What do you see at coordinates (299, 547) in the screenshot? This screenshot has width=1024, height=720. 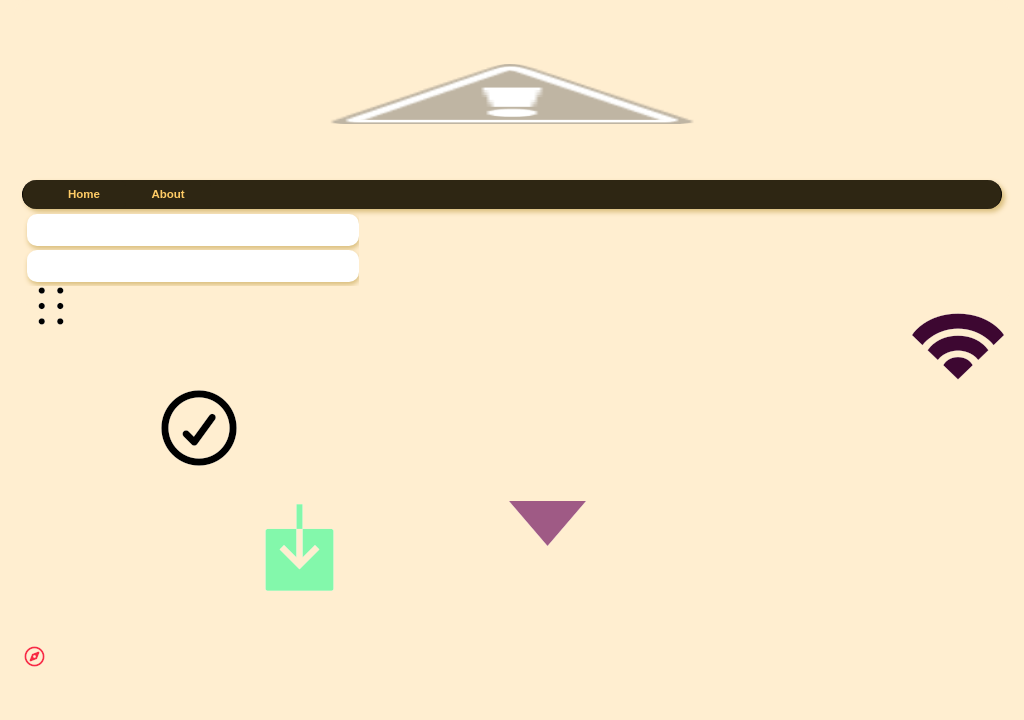 I see `download a file to your device` at bounding box center [299, 547].